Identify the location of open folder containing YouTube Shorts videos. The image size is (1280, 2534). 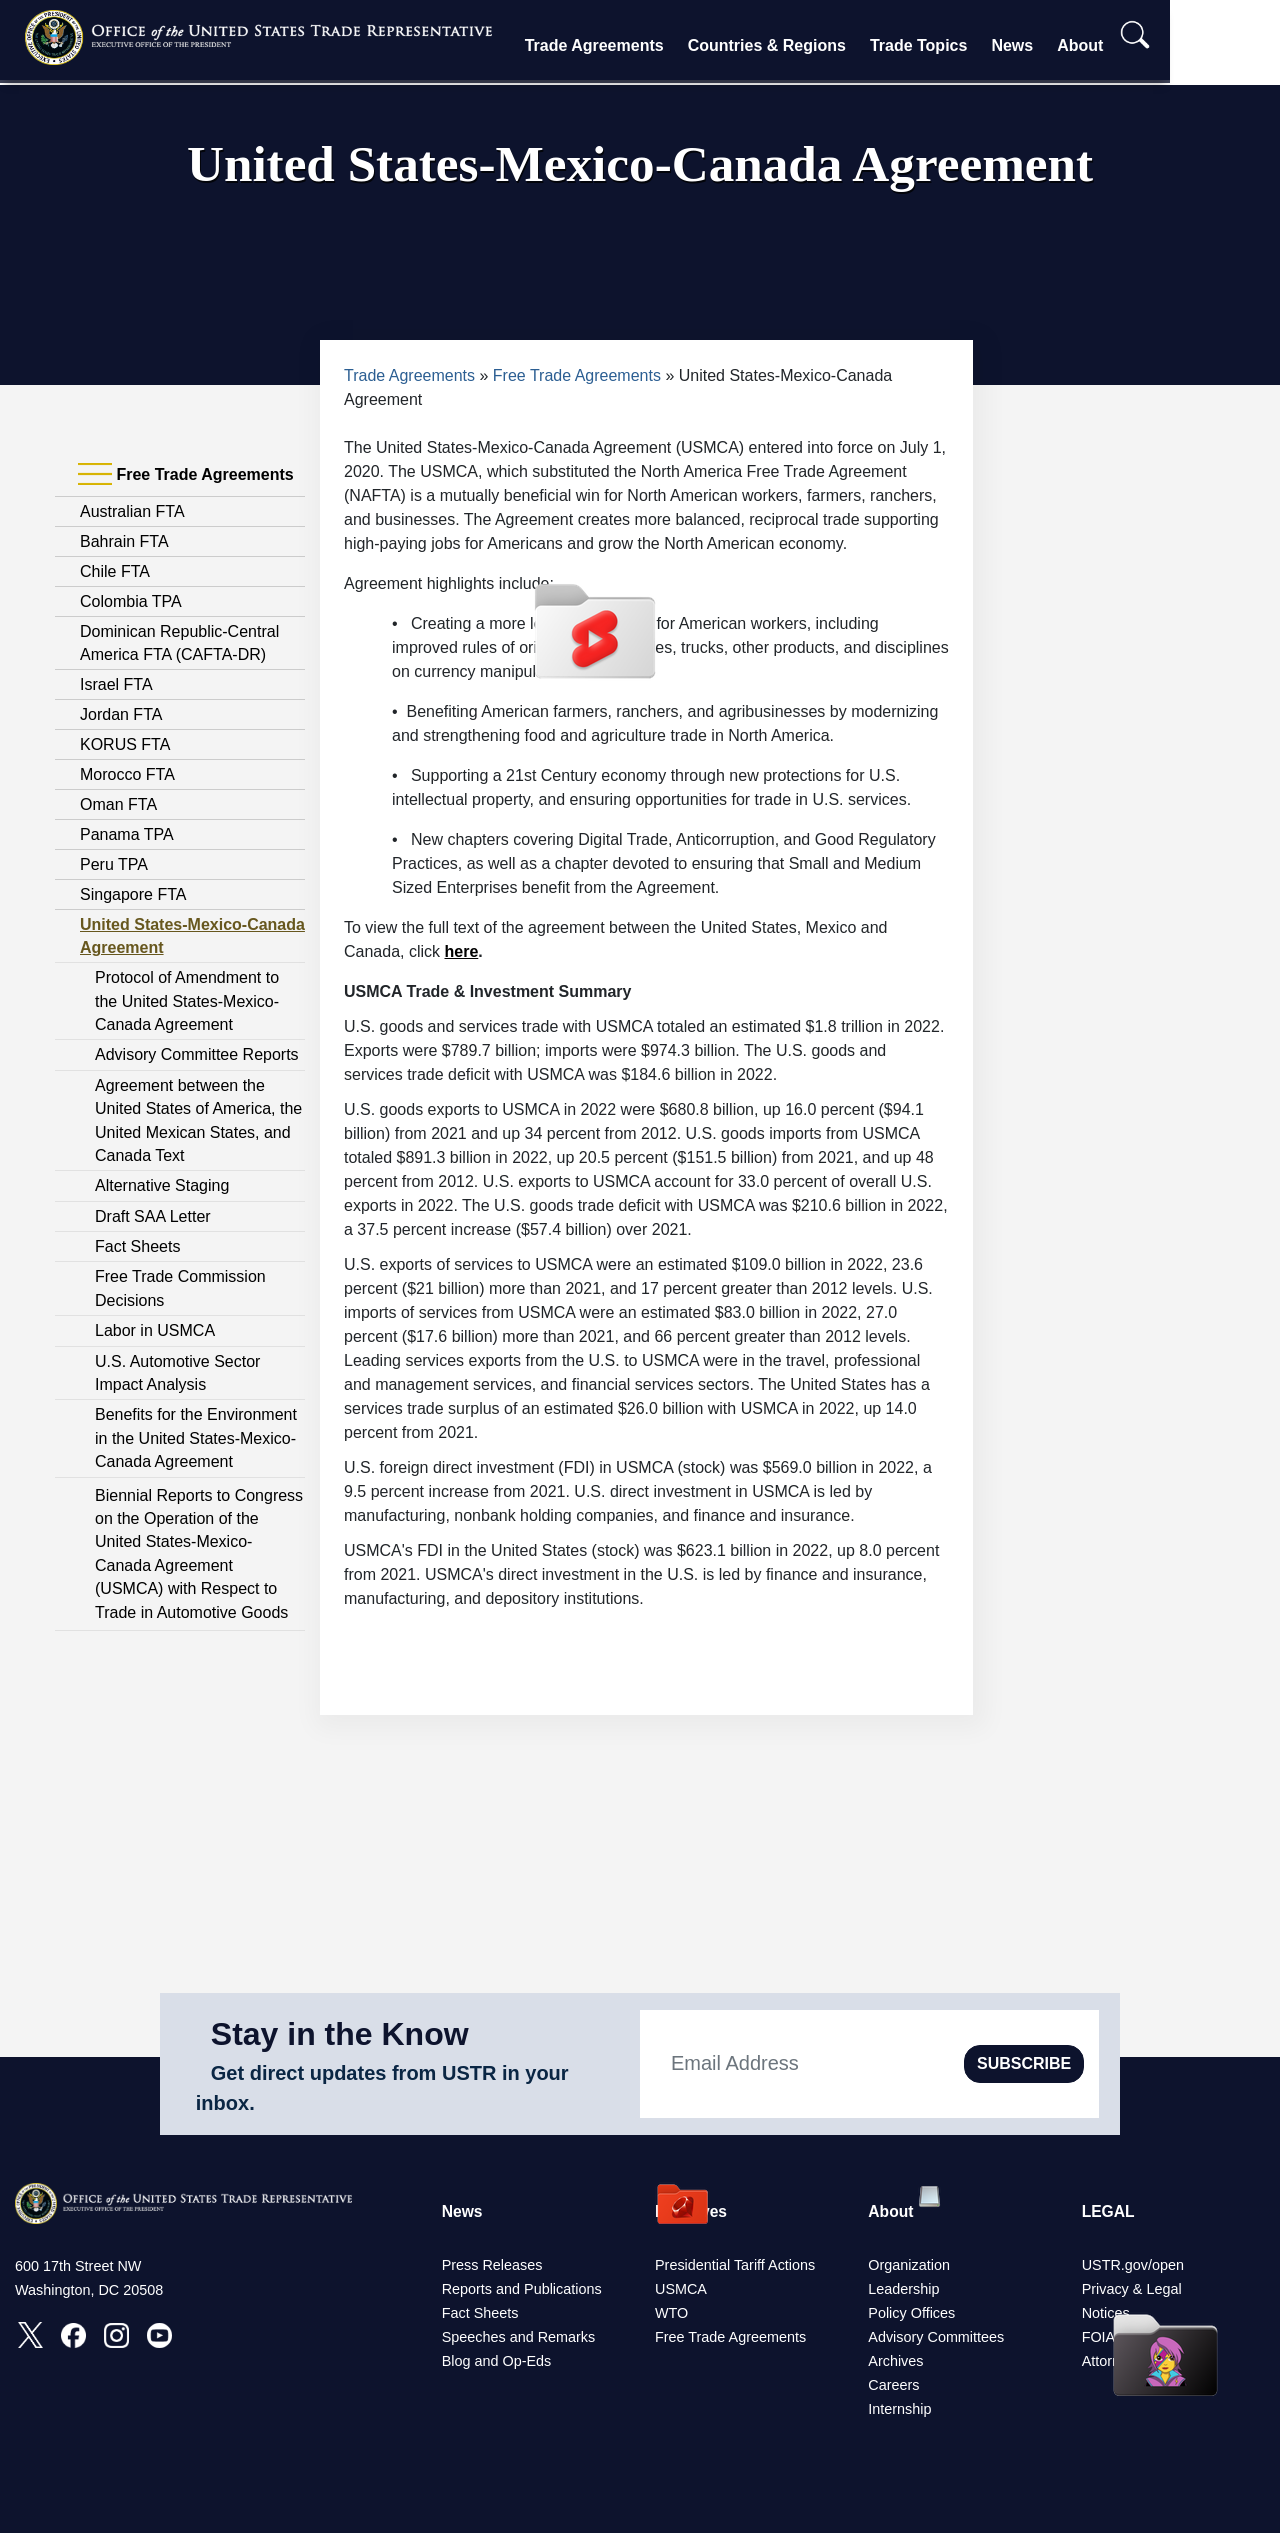
(594, 634).